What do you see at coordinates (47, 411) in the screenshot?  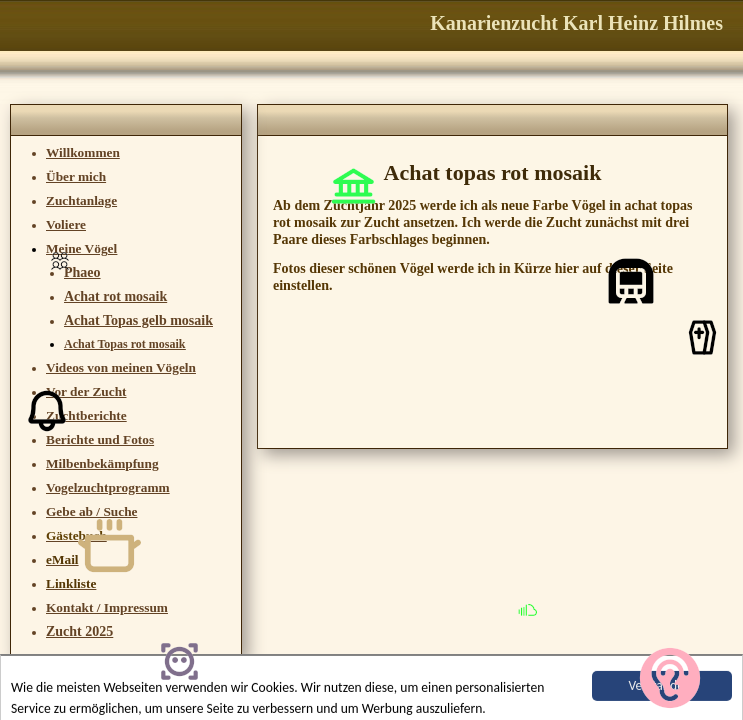 I see `view notifications` at bounding box center [47, 411].